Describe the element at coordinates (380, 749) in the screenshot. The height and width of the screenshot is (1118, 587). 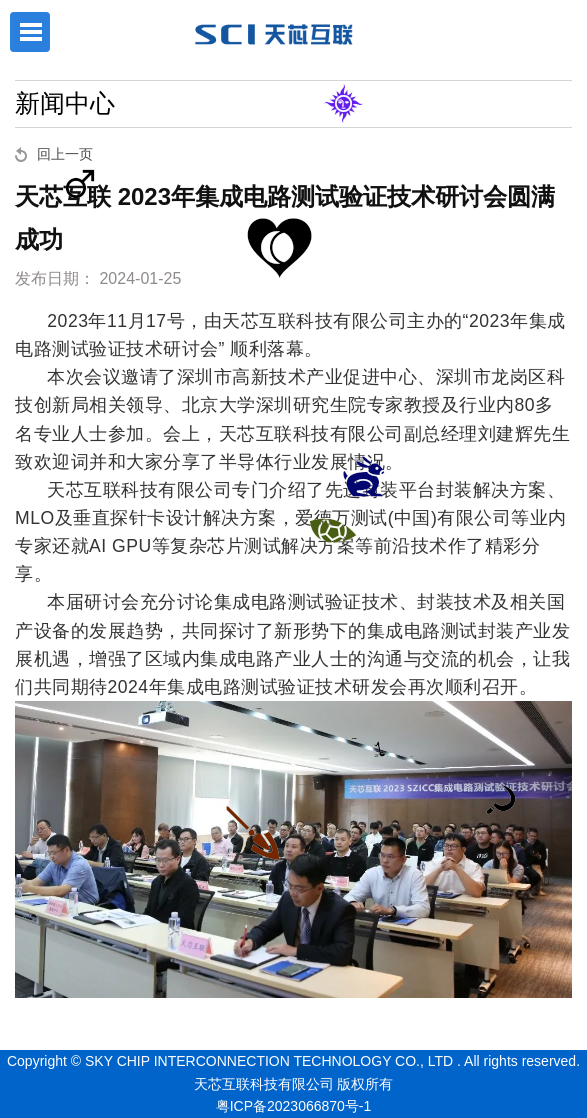
I see `access otamatone or novelty instrument sounds` at that location.